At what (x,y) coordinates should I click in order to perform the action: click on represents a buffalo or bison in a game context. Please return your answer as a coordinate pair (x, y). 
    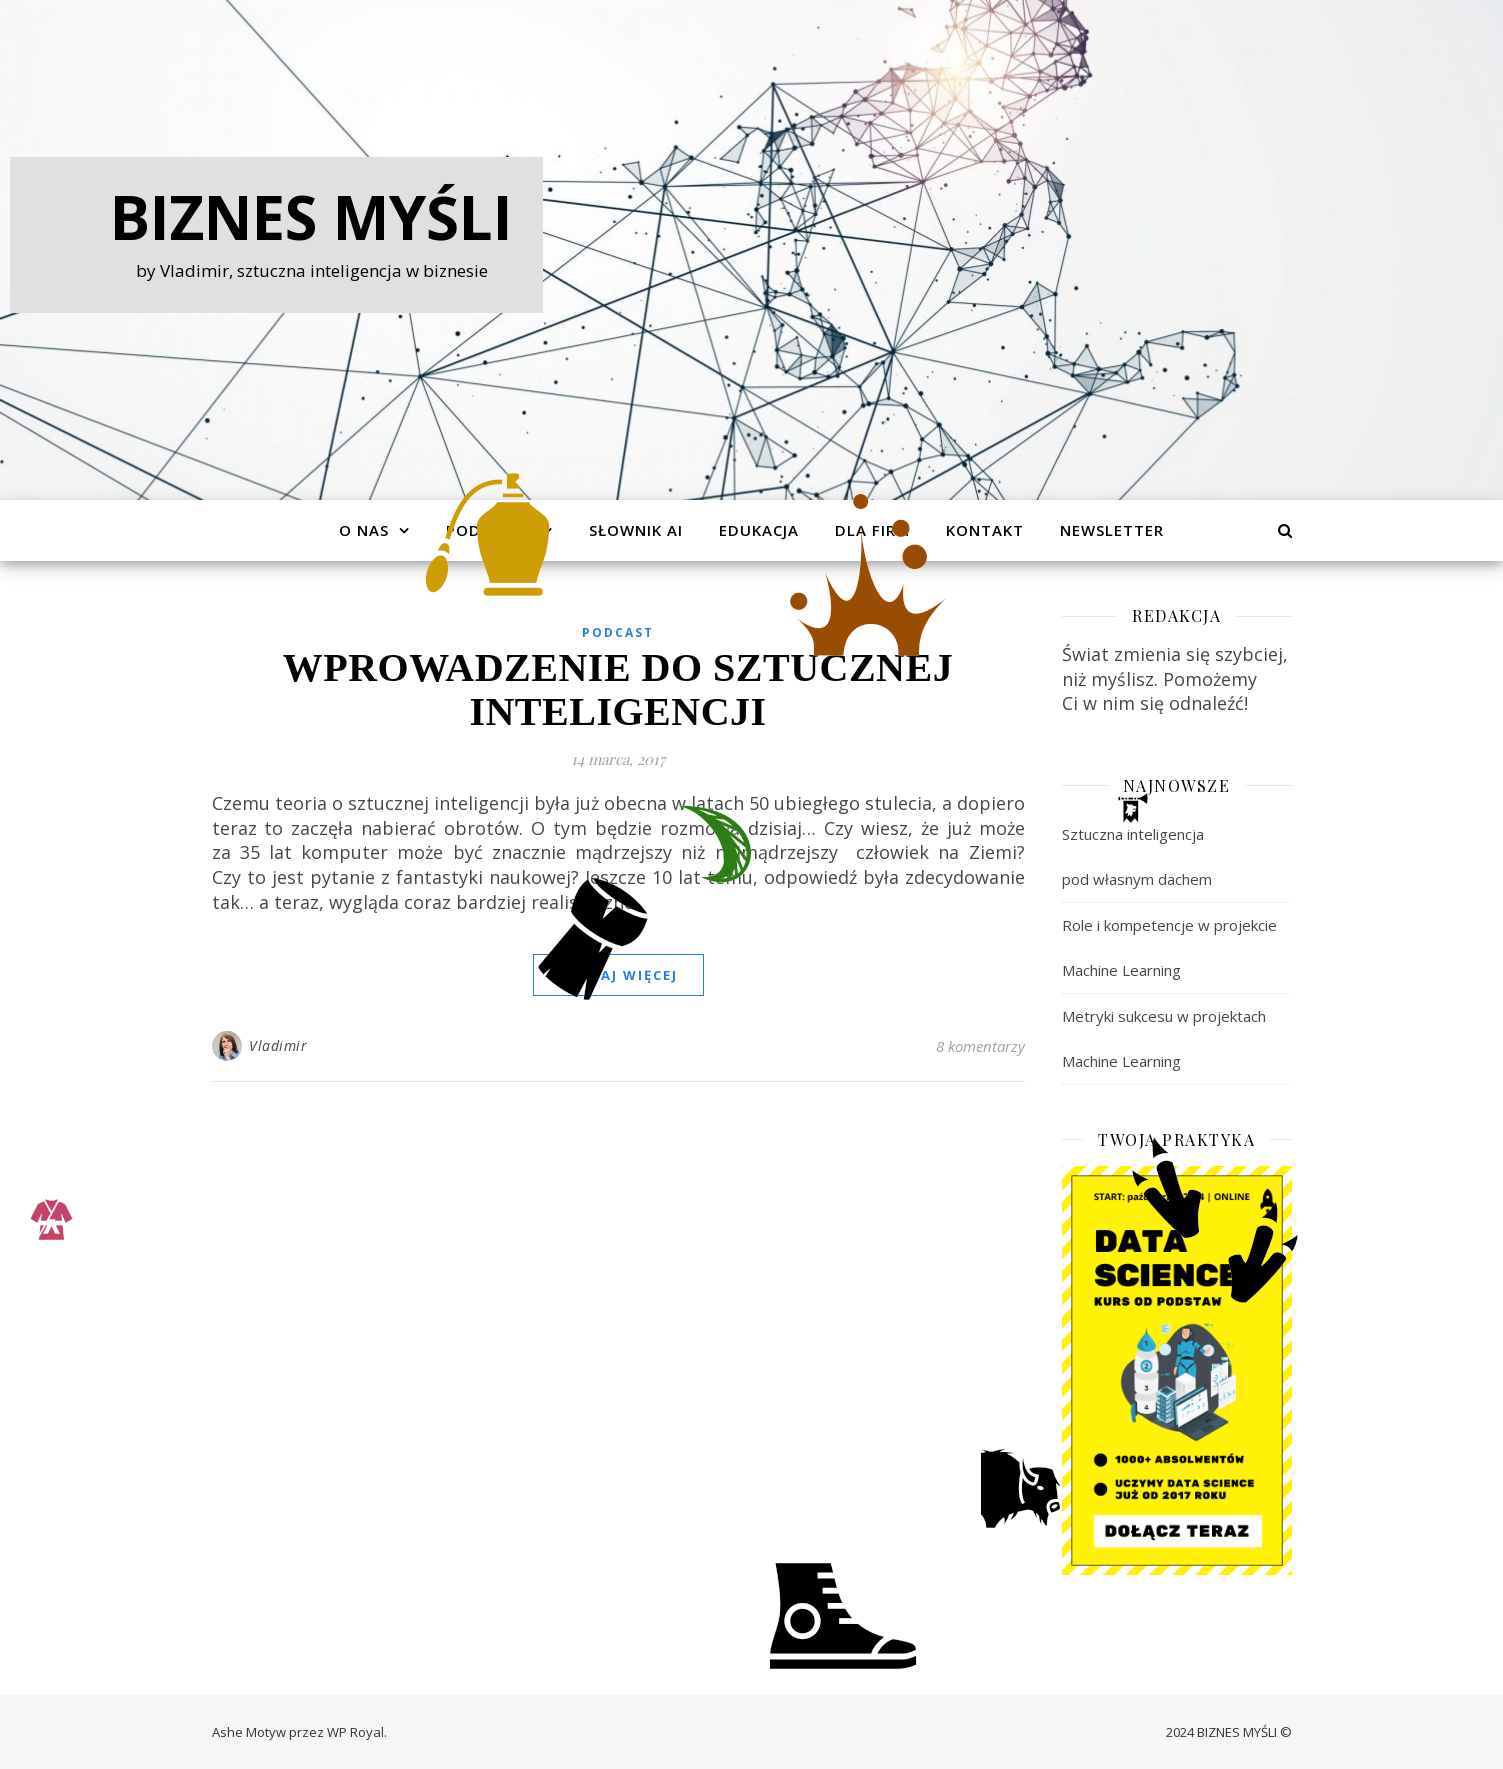
    Looking at the image, I should click on (1020, 1488).